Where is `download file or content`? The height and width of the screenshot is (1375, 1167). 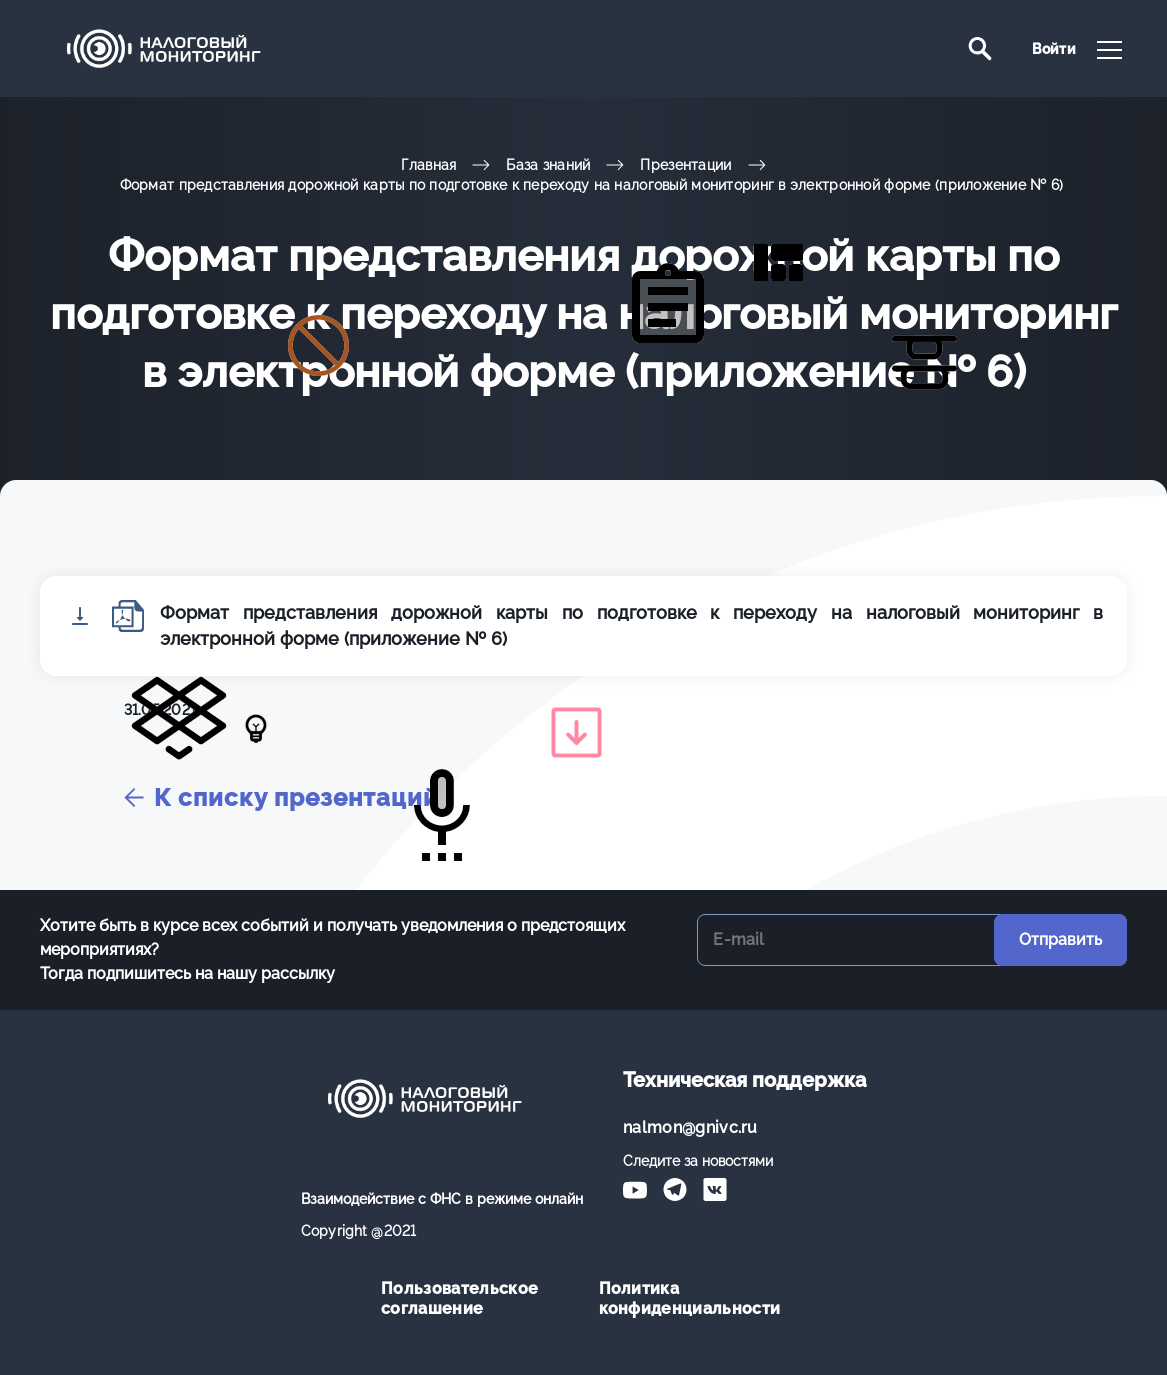 download file or content is located at coordinates (576, 732).